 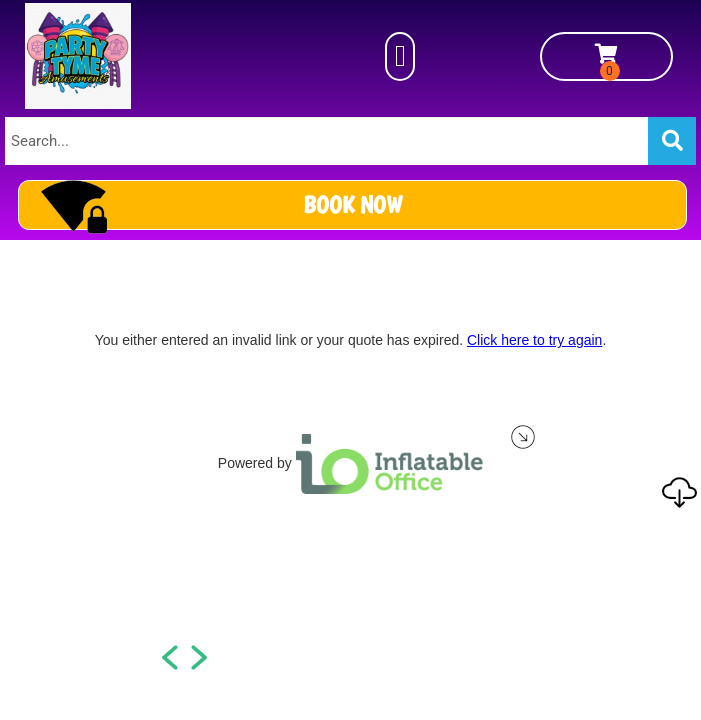 I want to click on view or edit source code, so click(x=184, y=657).